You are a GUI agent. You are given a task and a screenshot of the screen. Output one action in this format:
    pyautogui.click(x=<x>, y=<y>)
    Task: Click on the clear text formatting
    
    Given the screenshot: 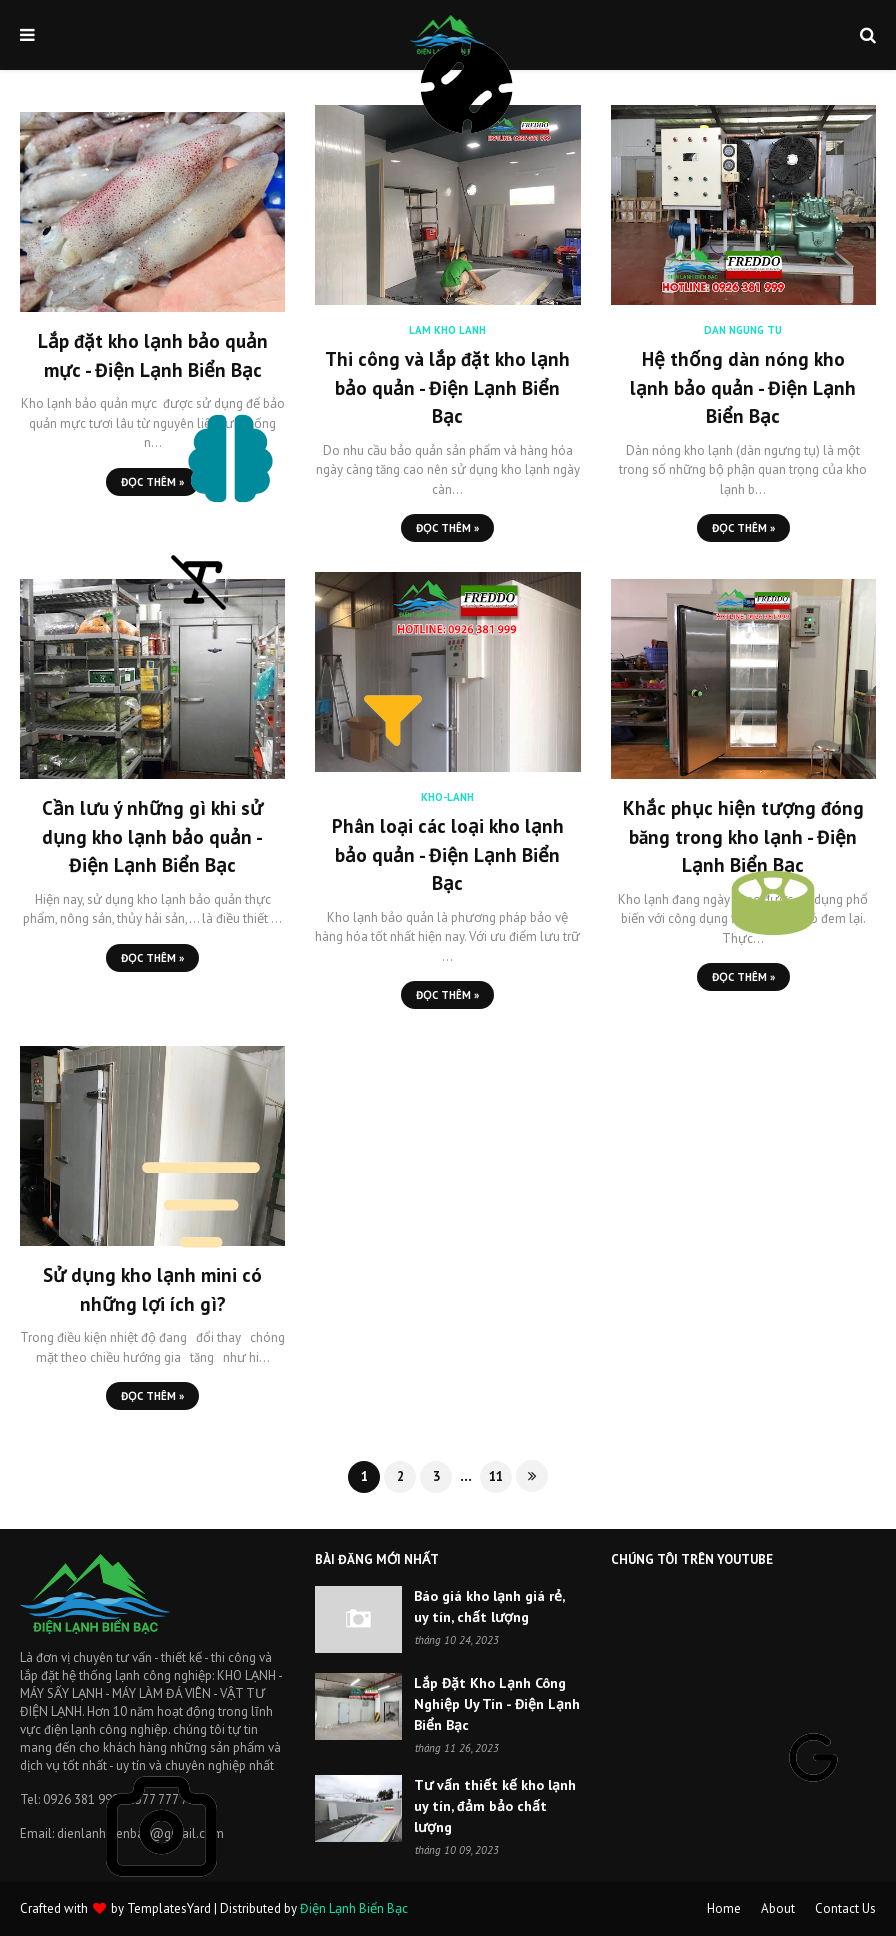 What is the action you would take?
    pyautogui.click(x=198, y=582)
    